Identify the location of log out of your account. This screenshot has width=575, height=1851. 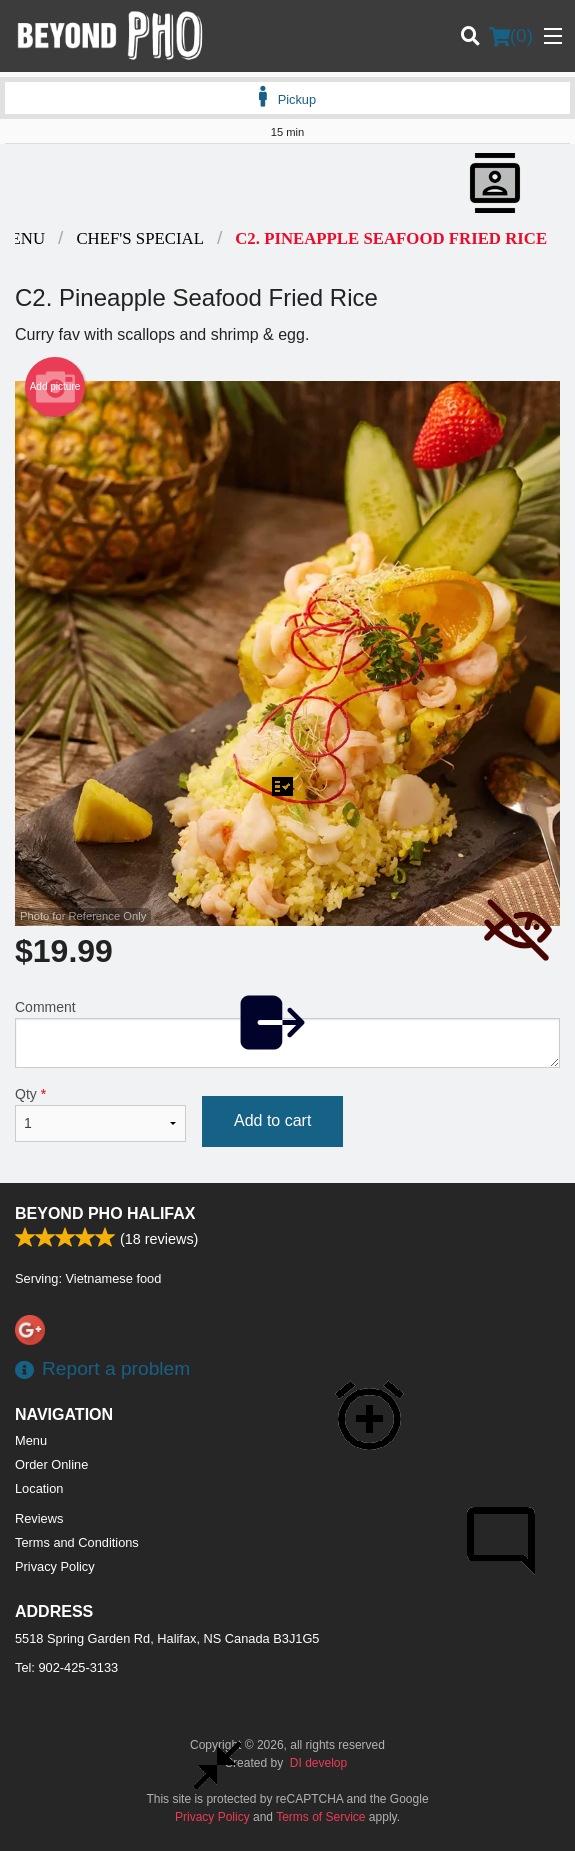
(272, 1022).